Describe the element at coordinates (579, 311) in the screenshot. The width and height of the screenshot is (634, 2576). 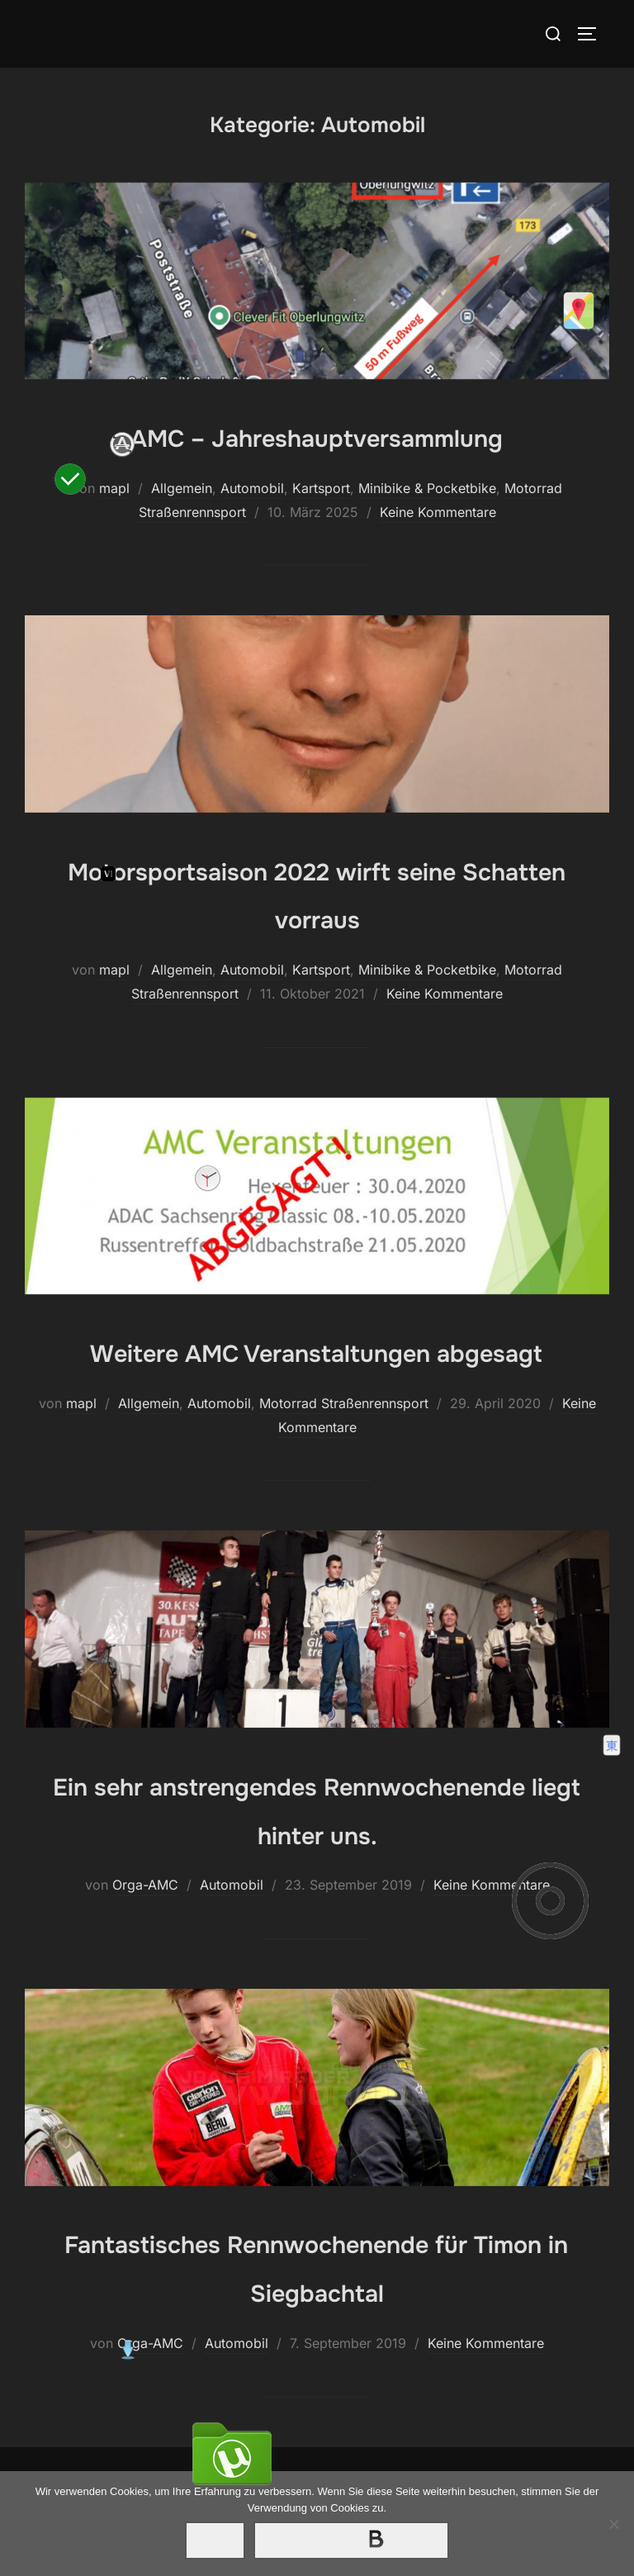
I see `a google earth kml file containing location data` at that location.